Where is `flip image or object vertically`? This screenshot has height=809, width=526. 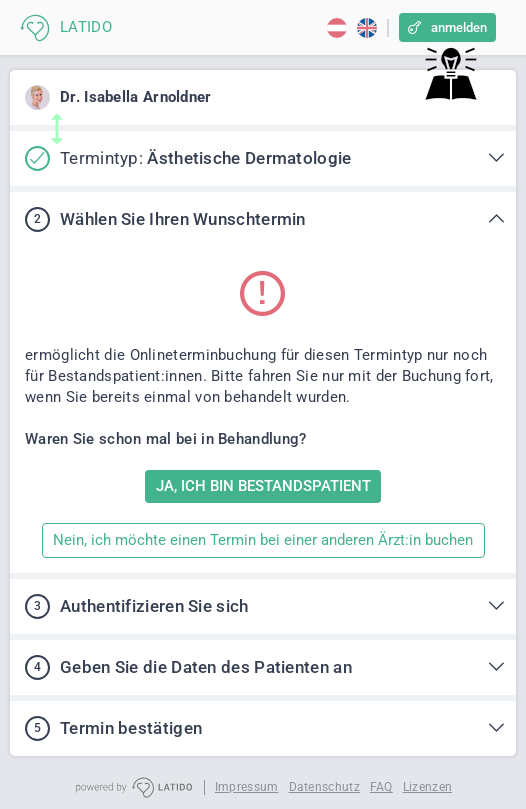 flip image or object vertically is located at coordinates (57, 129).